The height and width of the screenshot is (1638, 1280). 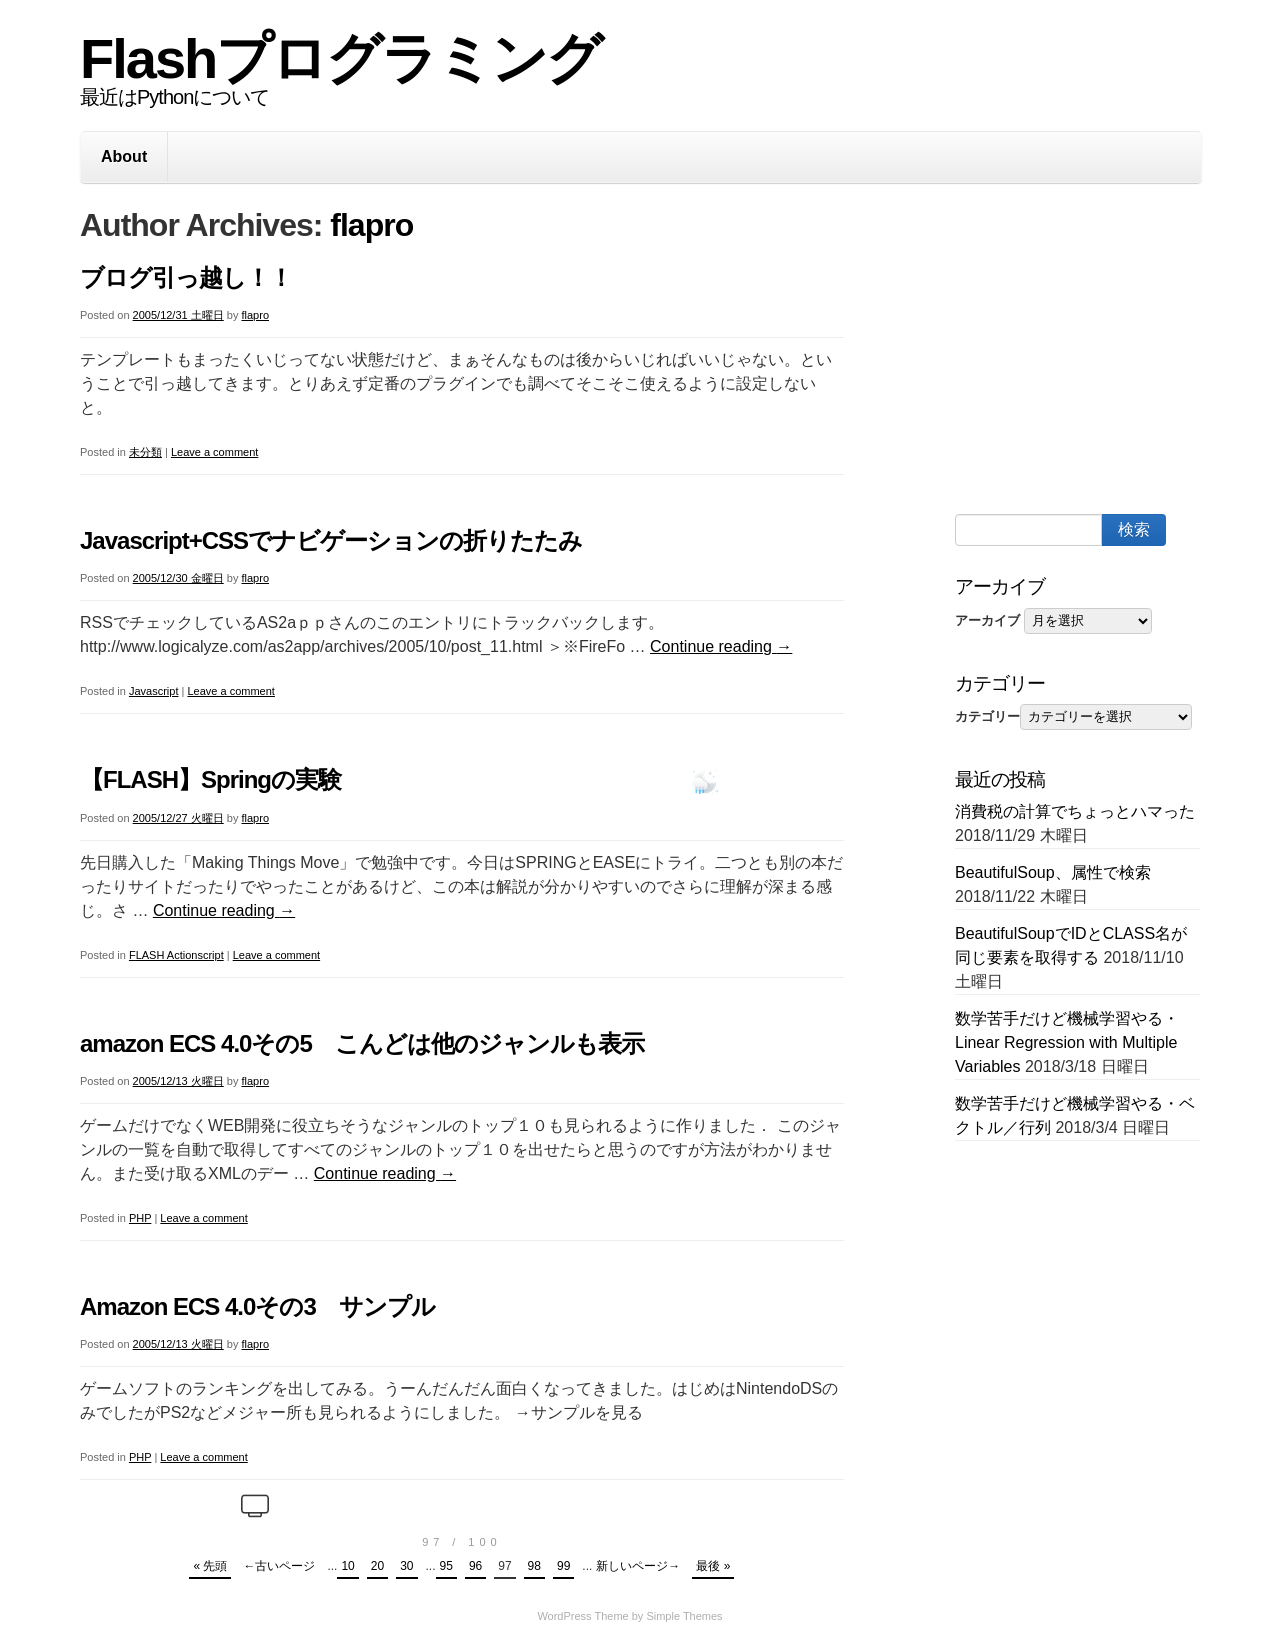 I want to click on indicates nighttime rain or showers in weather forecast, so click(x=705, y=782).